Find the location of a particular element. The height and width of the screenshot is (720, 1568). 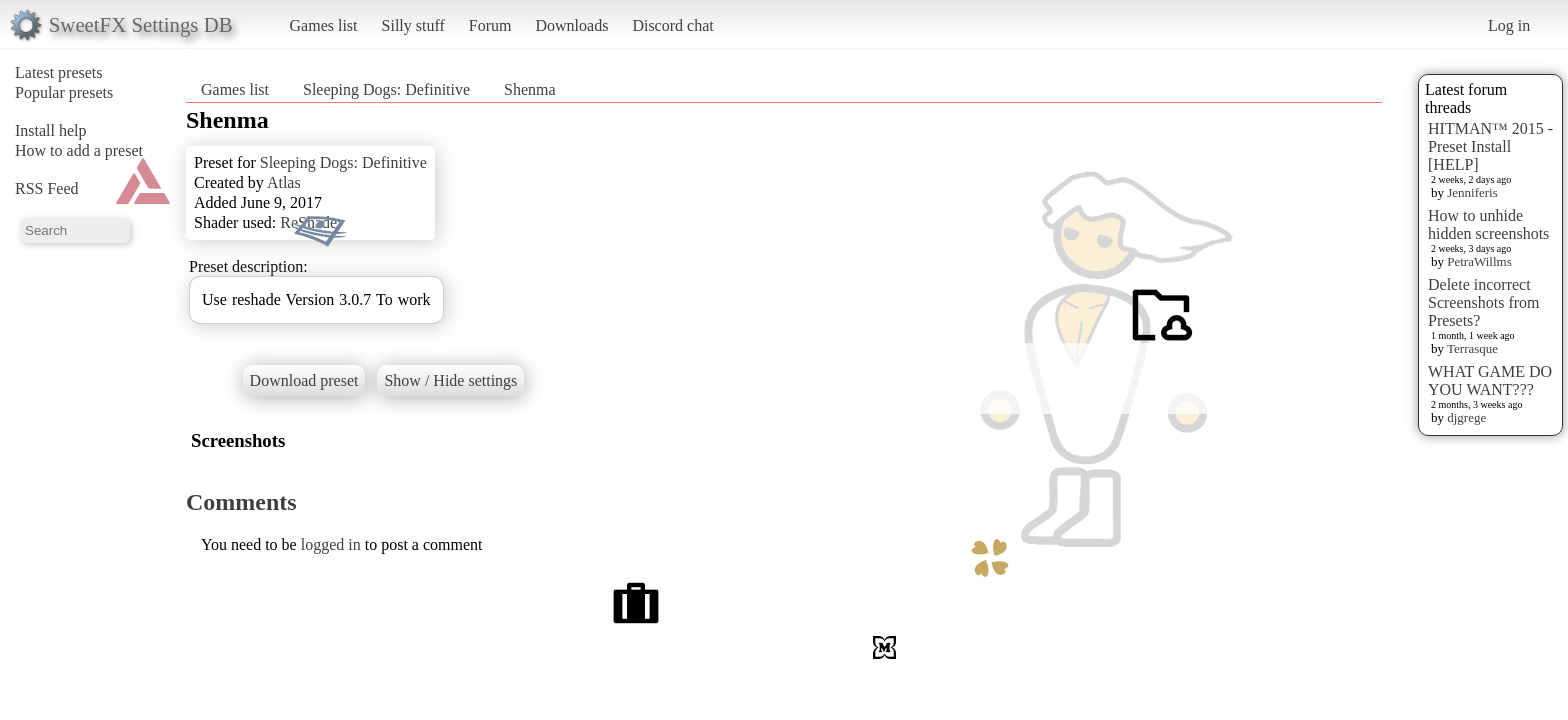

4chan logo is located at coordinates (990, 558).